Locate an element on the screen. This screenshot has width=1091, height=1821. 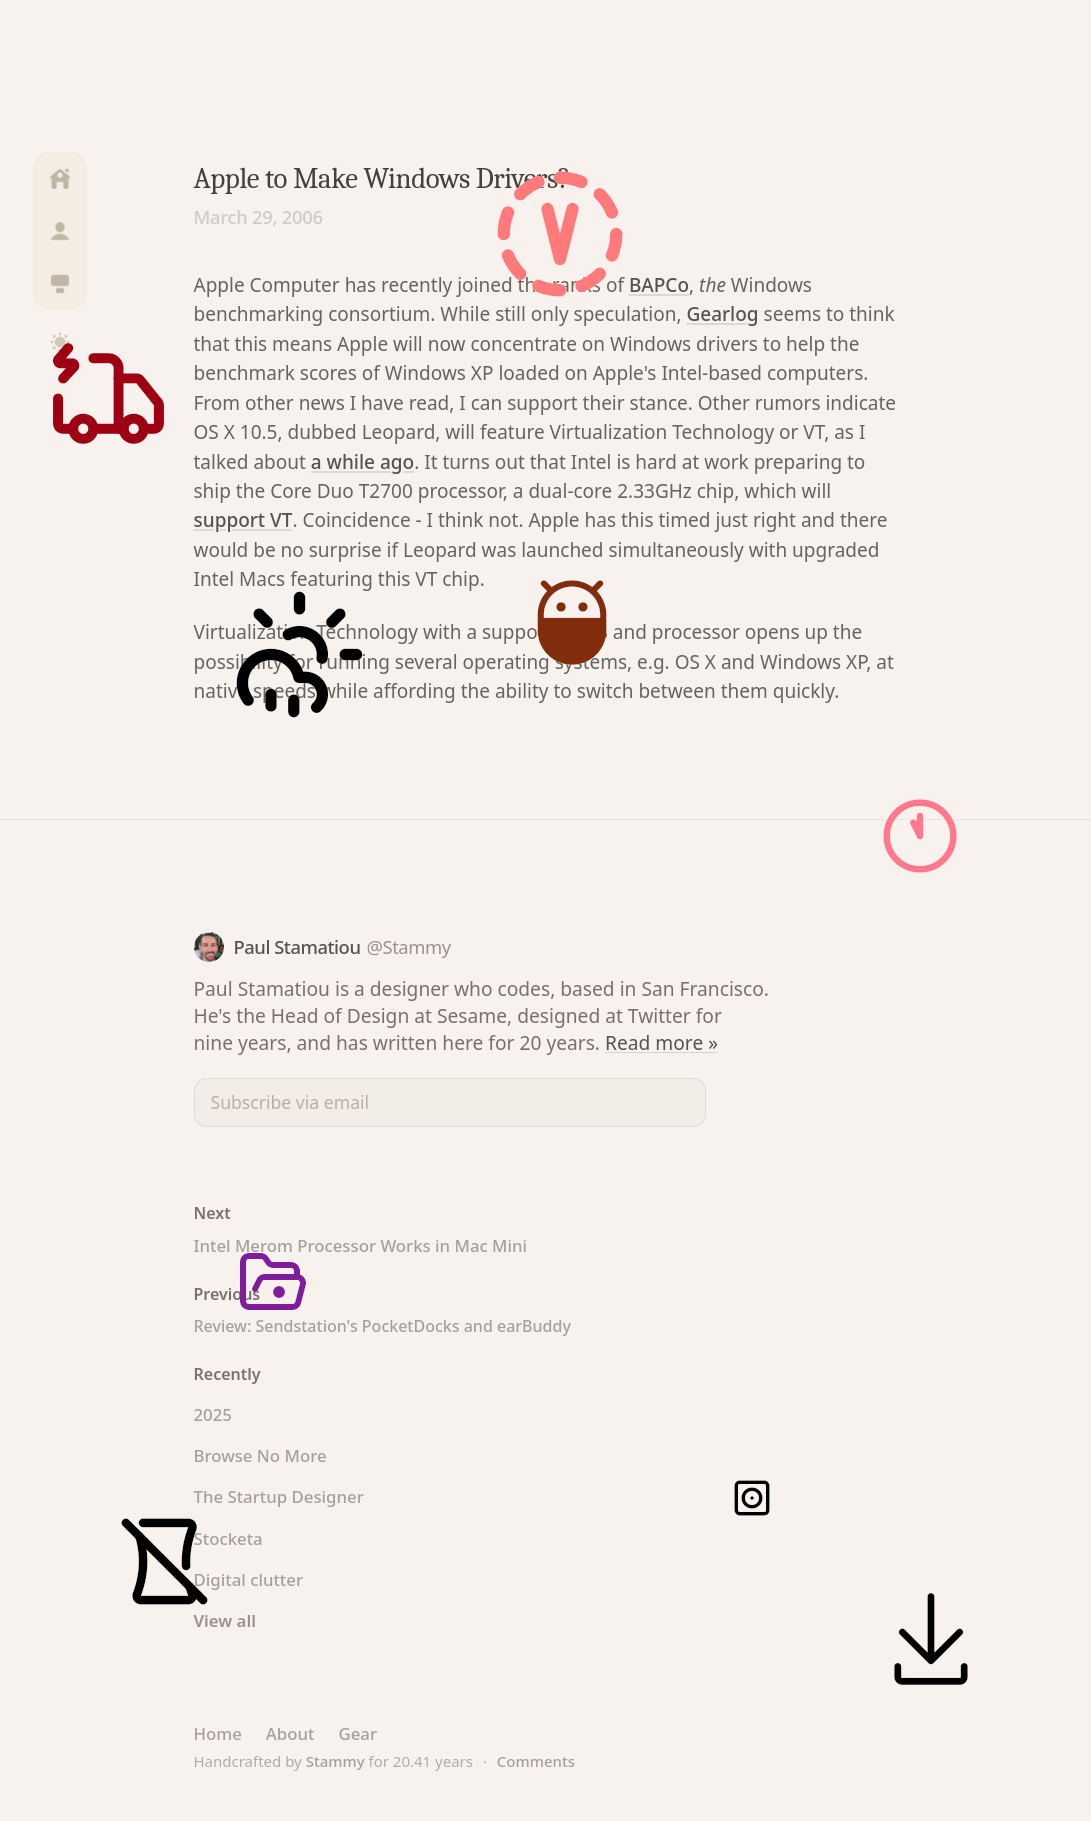
disable vertical panorama mode is located at coordinates (164, 1561).